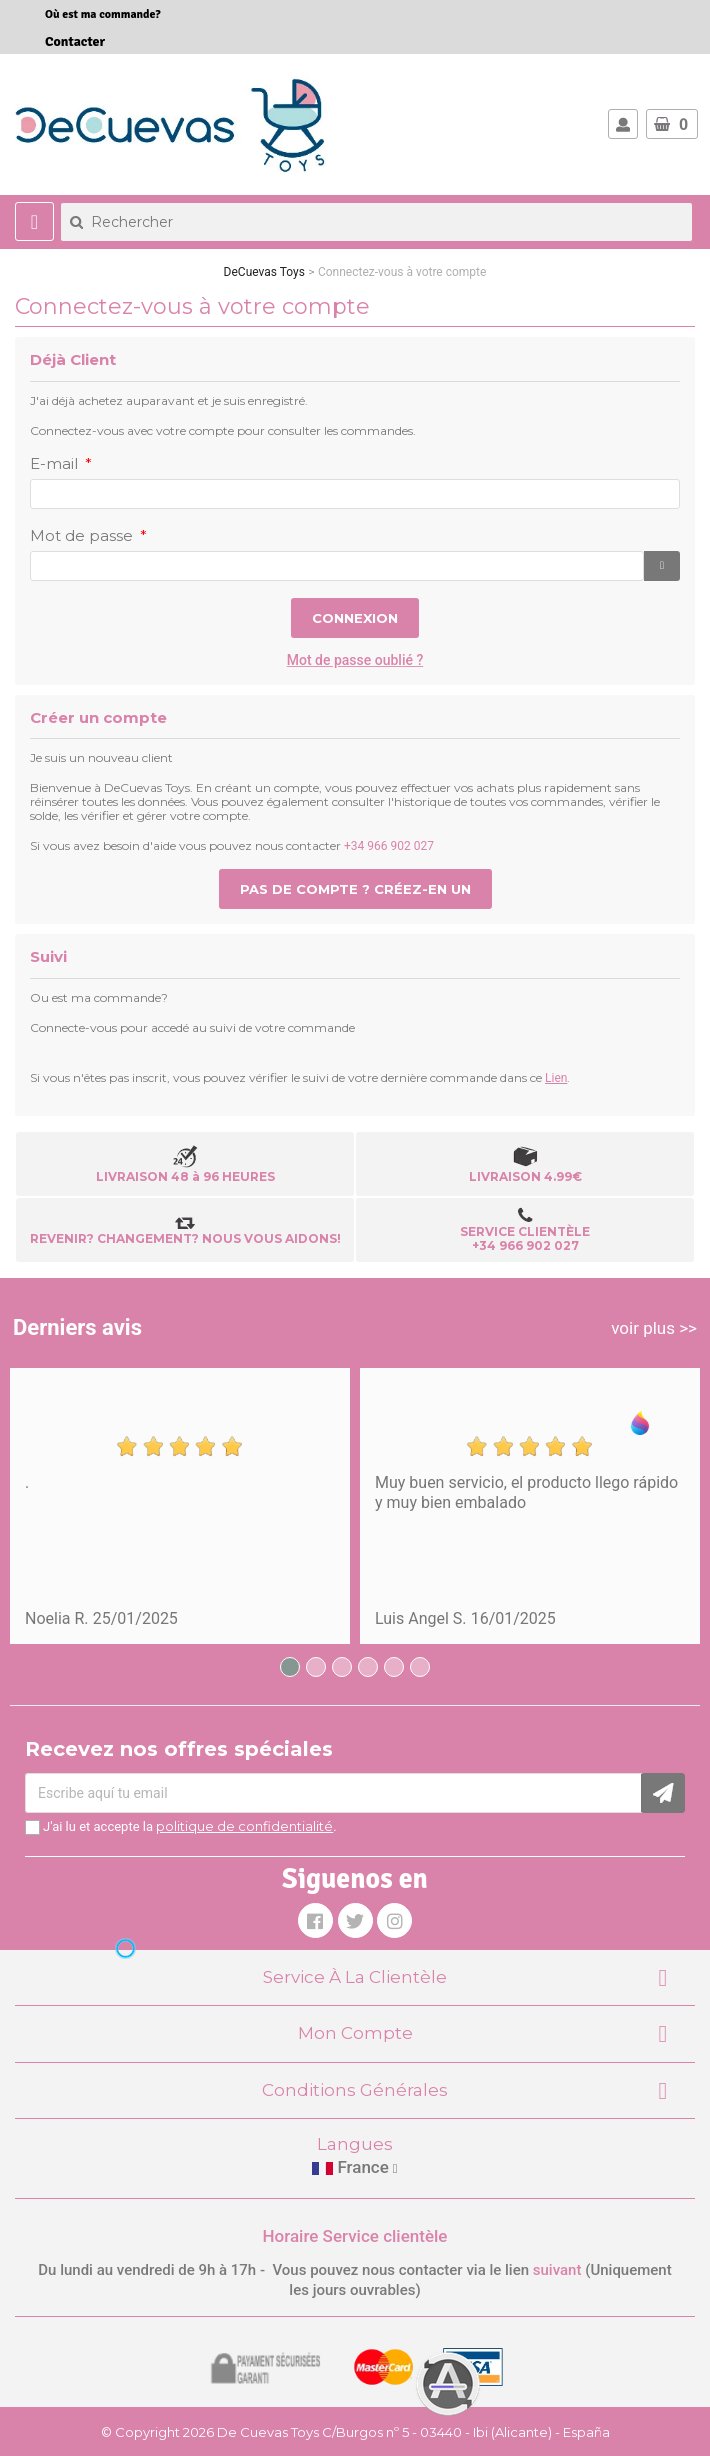 The height and width of the screenshot is (2456, 710). Describe the element at coordinates (125, 1948) in the screenshot. I see `open Microsoft Cortana voice assistant` at that location.